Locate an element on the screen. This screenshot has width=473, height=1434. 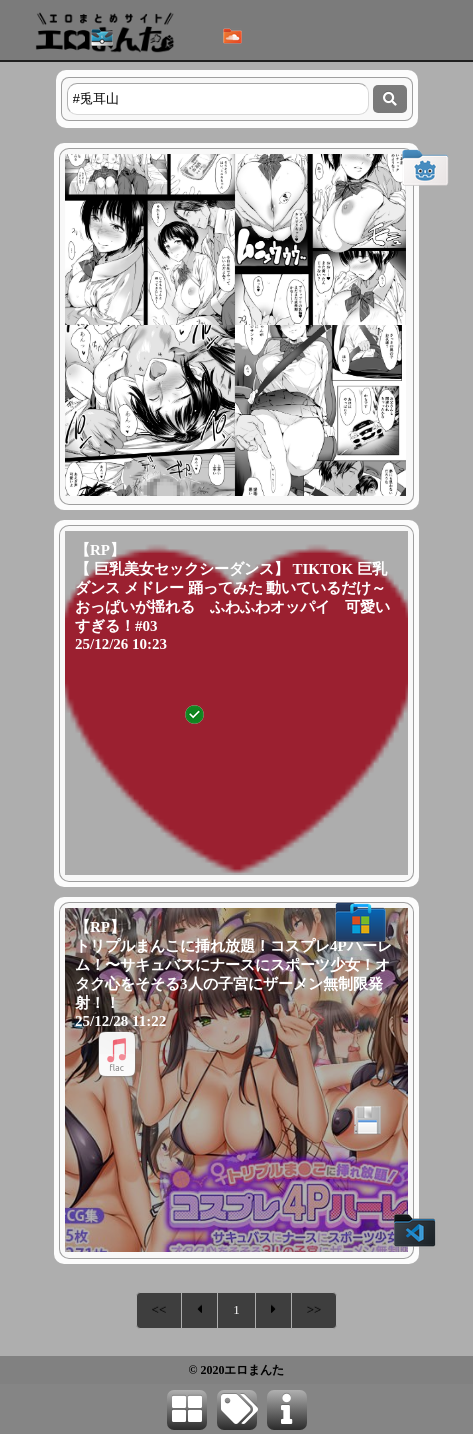
folder for storing pokémon great ball-related files is located at coordinates (102, 38).